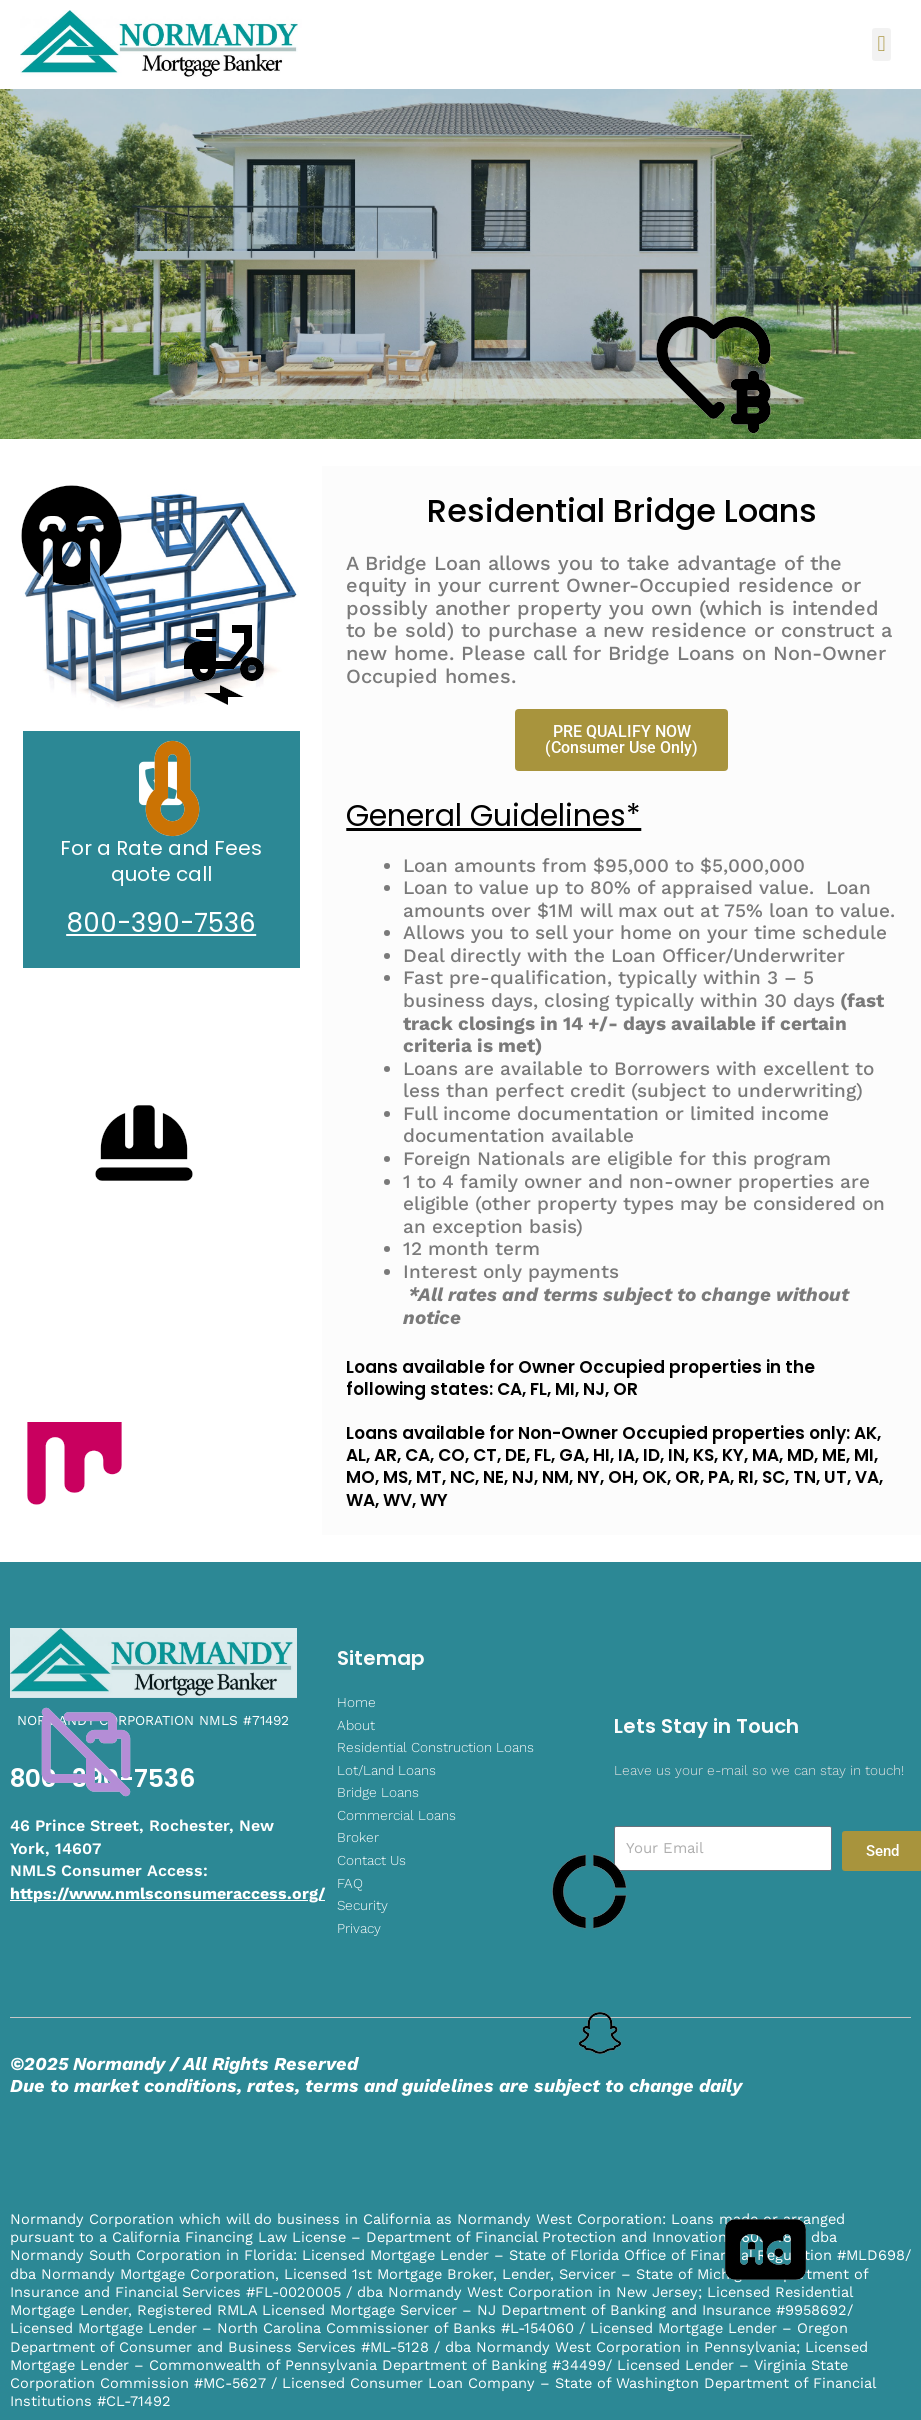 Image resolution: width=921 pixels, height=2420 pixels. I want to click on react with a crying or sad emotion, so click(71, 535).